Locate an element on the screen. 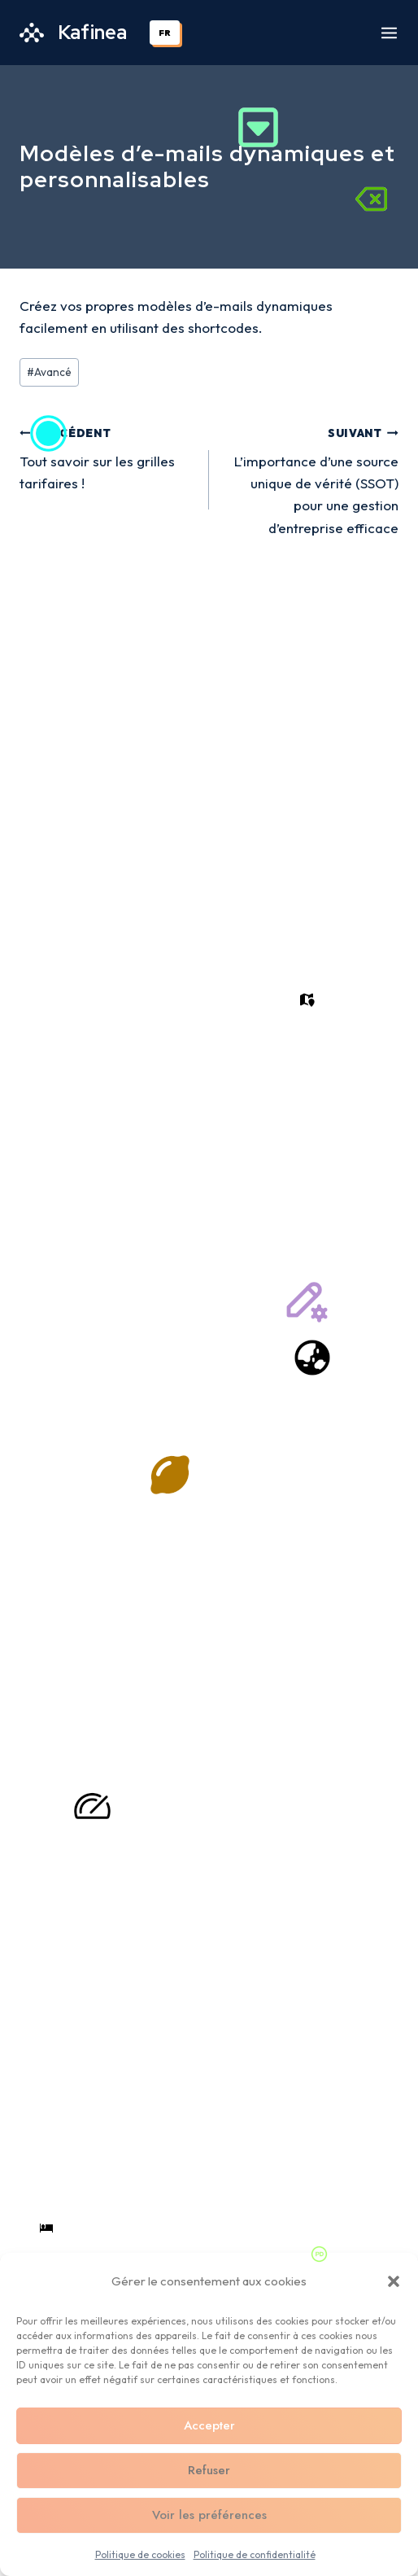 The width and height of the screenshot is (418, 2576). indicates public domain content is located at coordinates (319, 2254).